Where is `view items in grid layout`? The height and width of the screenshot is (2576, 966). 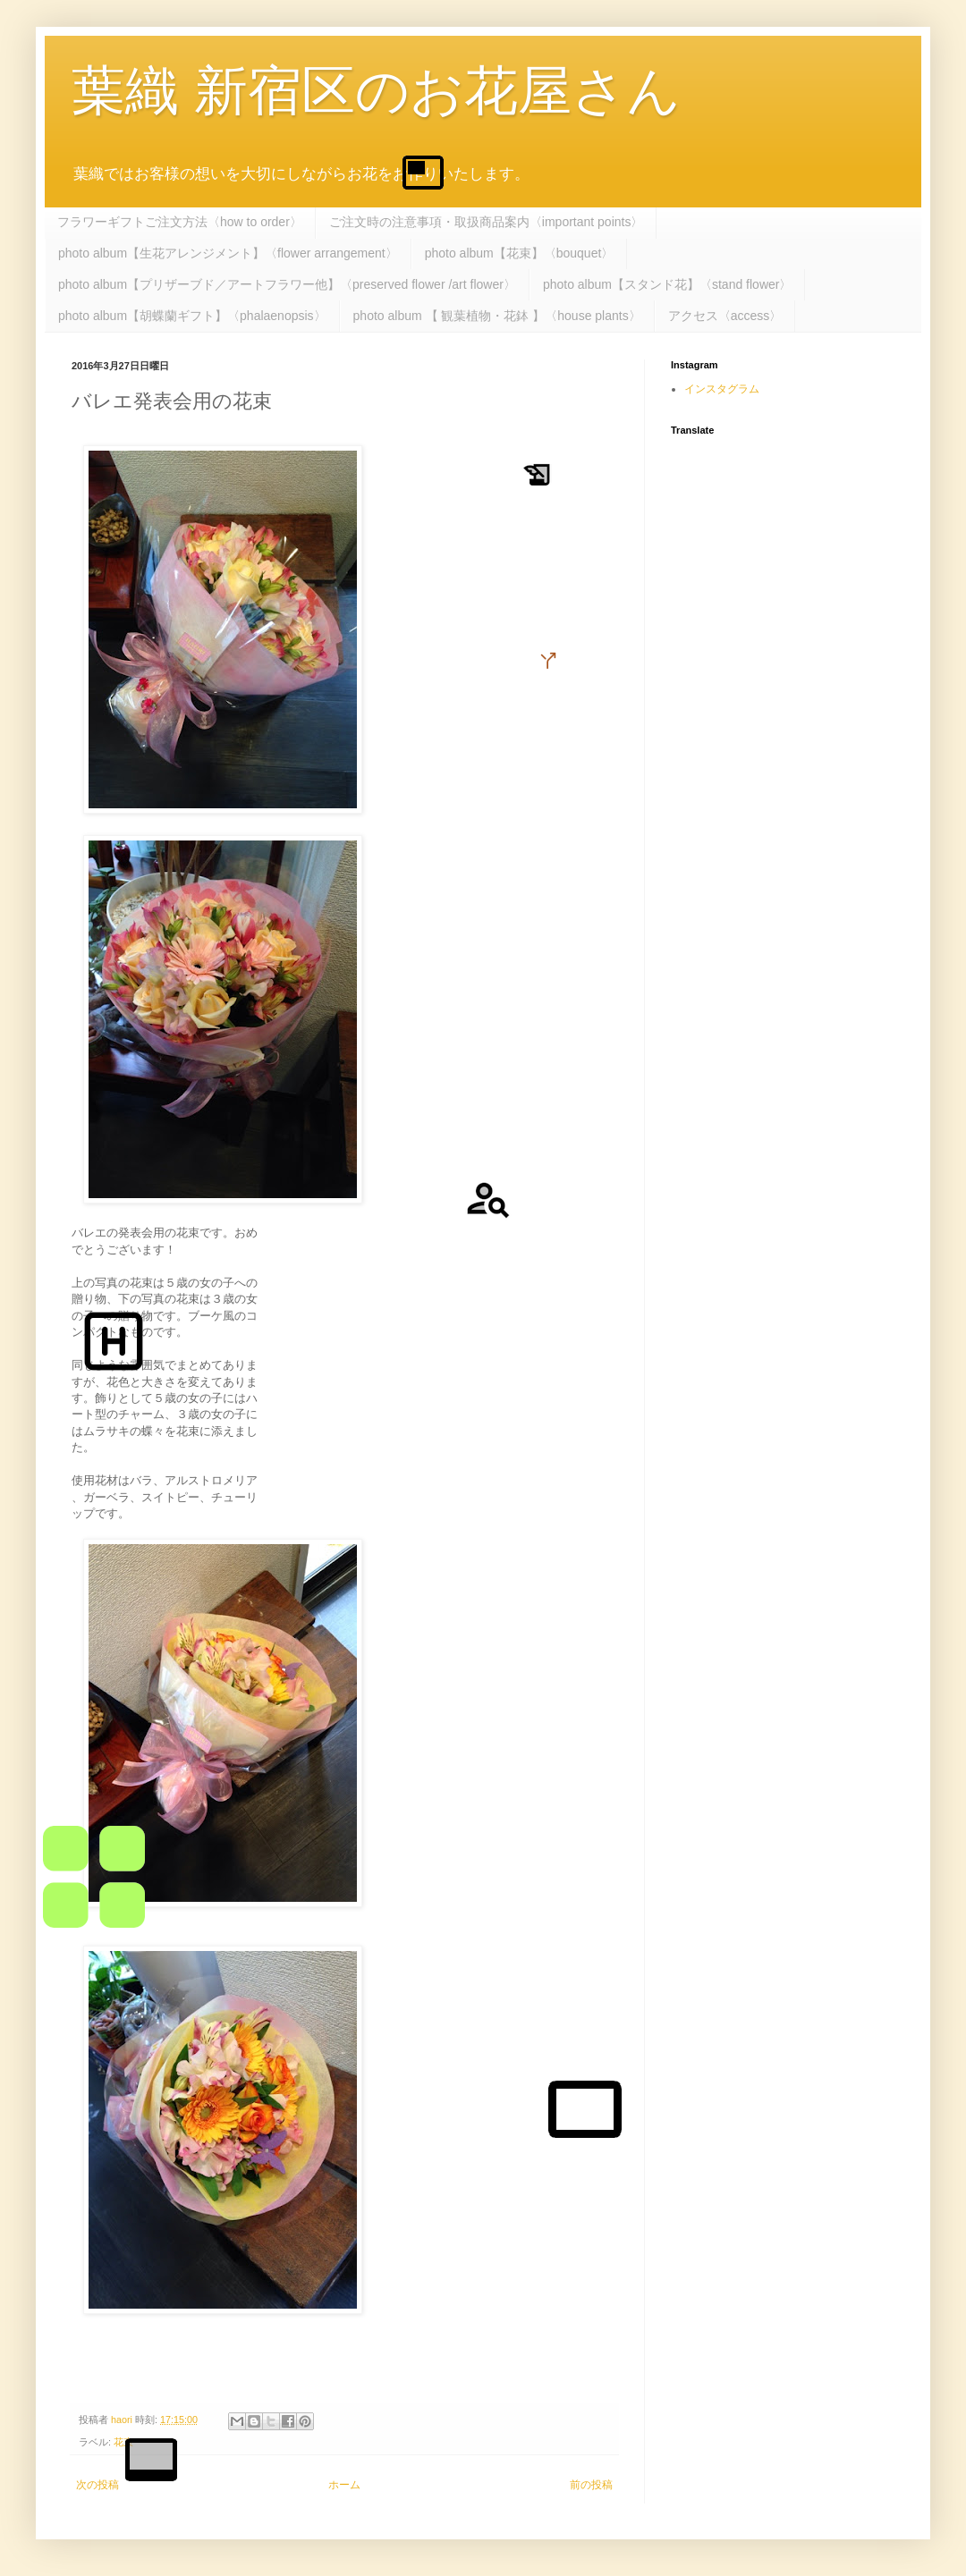 view items in grid layout is located at coordinates (94, 1877).